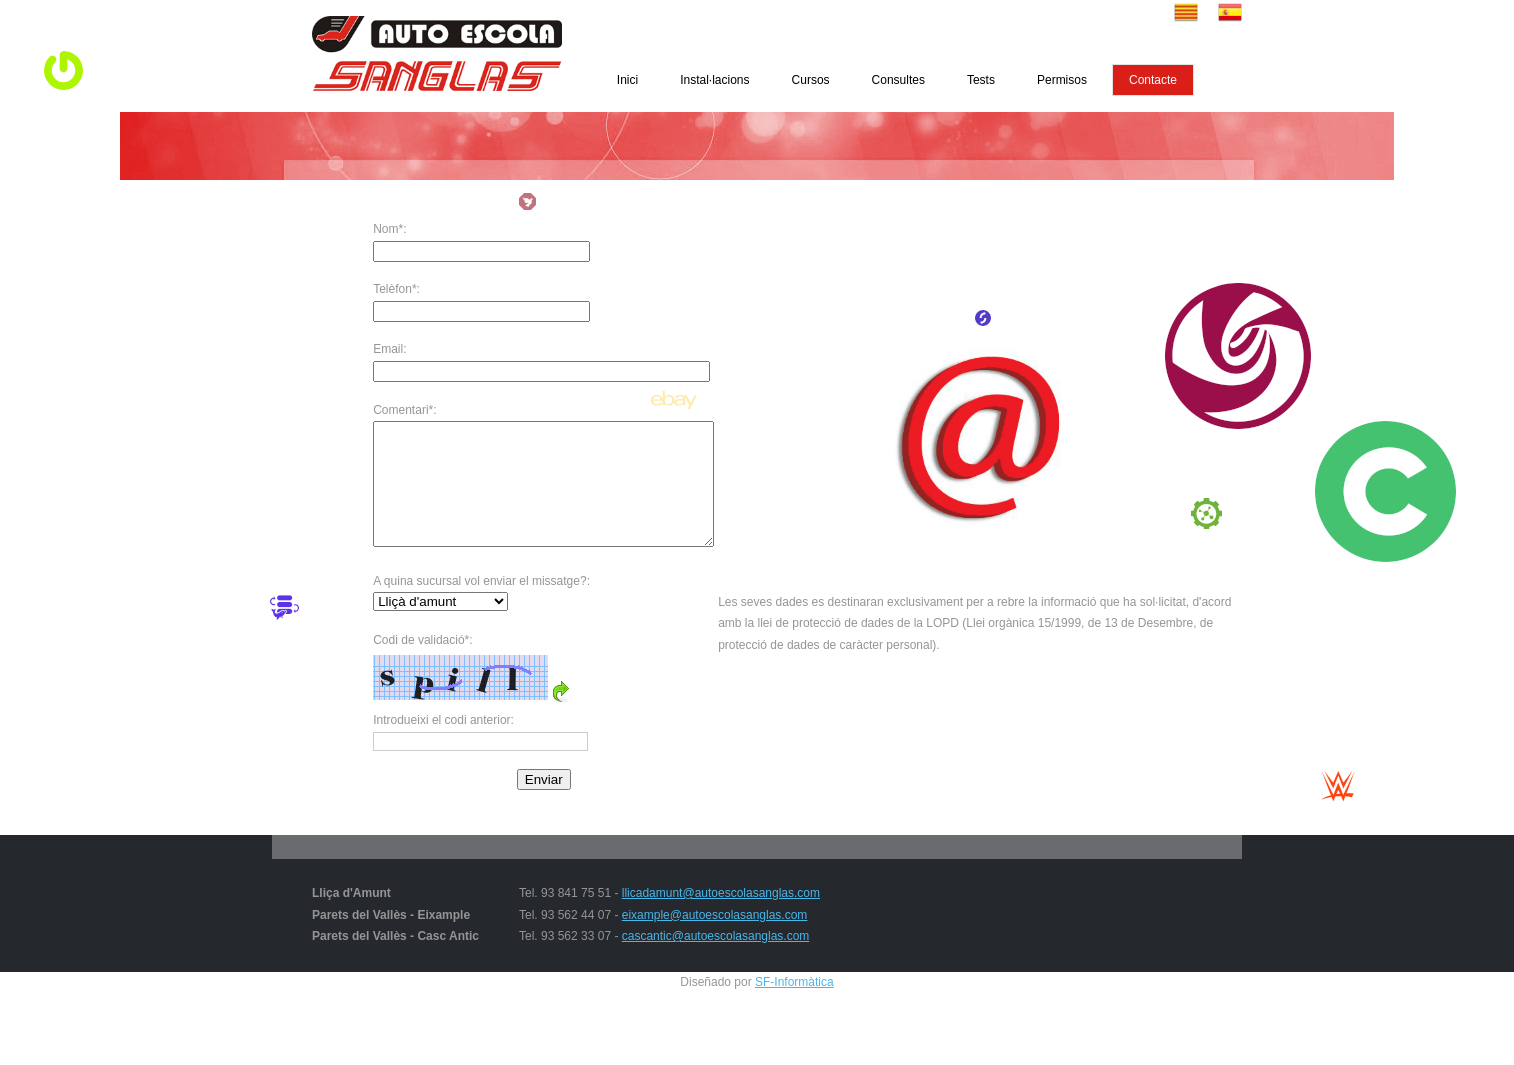 Image resolution: width=1514 pixels, height=1065 pixels. I want to click on WWE official logo, so click(1338, 786).